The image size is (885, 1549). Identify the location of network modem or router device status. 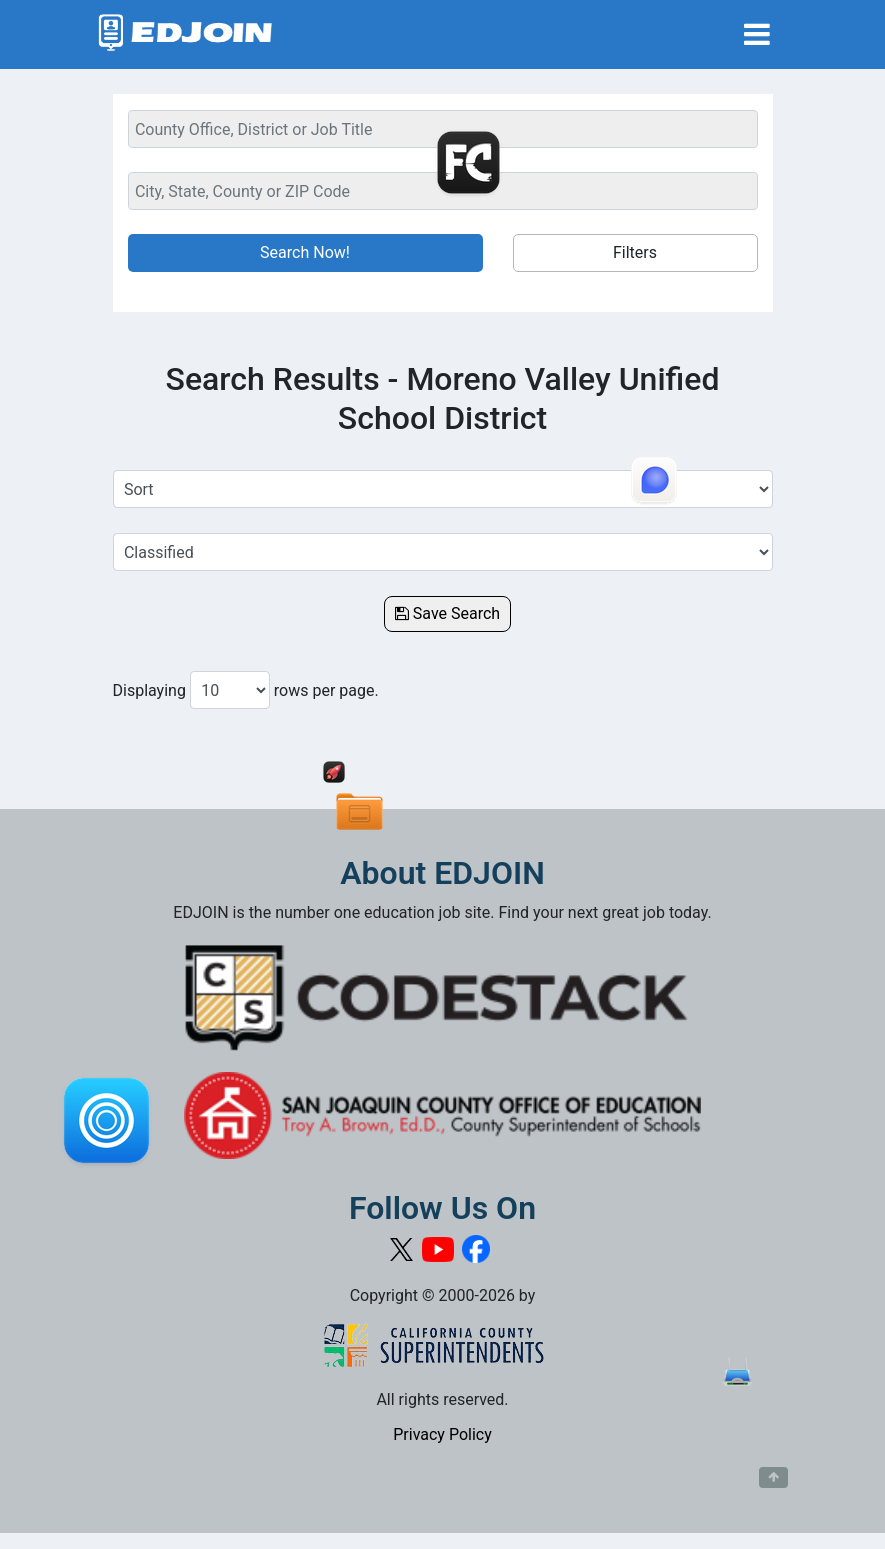
(737, 1371).